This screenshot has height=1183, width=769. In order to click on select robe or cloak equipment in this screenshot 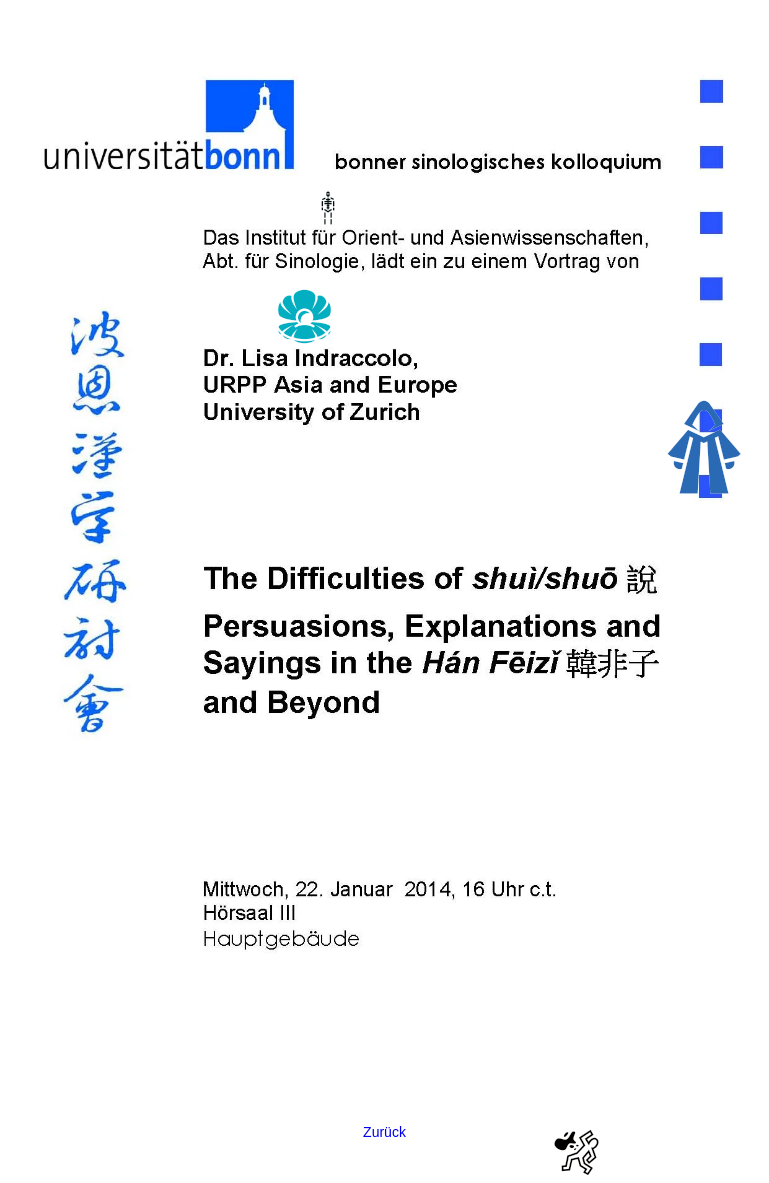, I will do `click(704, 447)`.